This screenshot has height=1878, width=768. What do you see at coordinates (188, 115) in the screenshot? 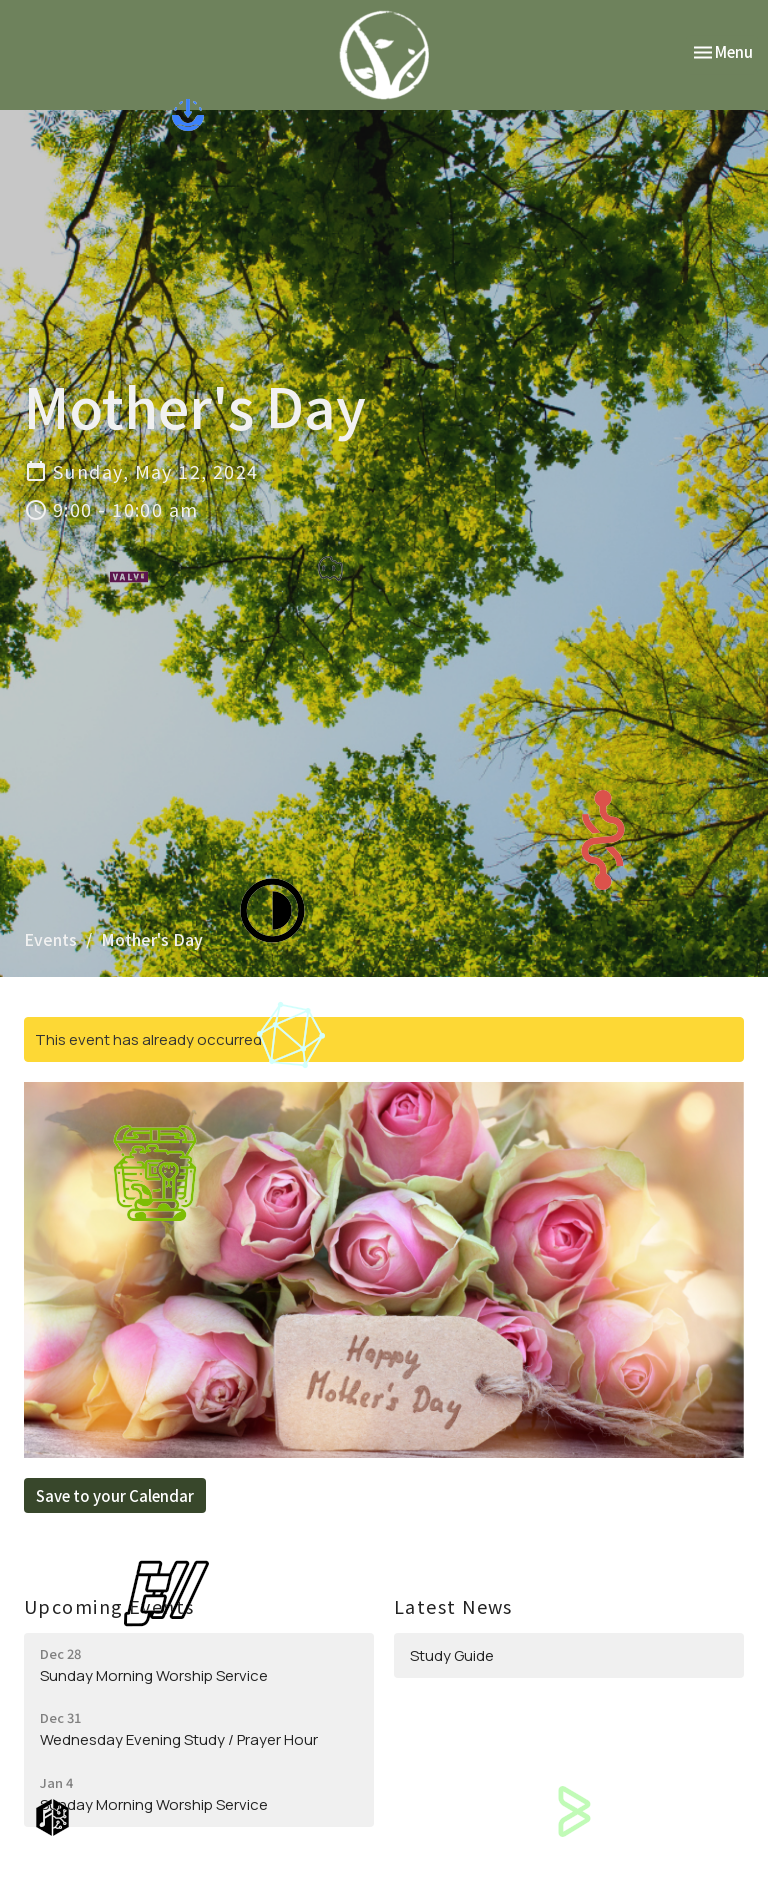
I see `open AB Download Manager application` at bounding box center [188, 115].